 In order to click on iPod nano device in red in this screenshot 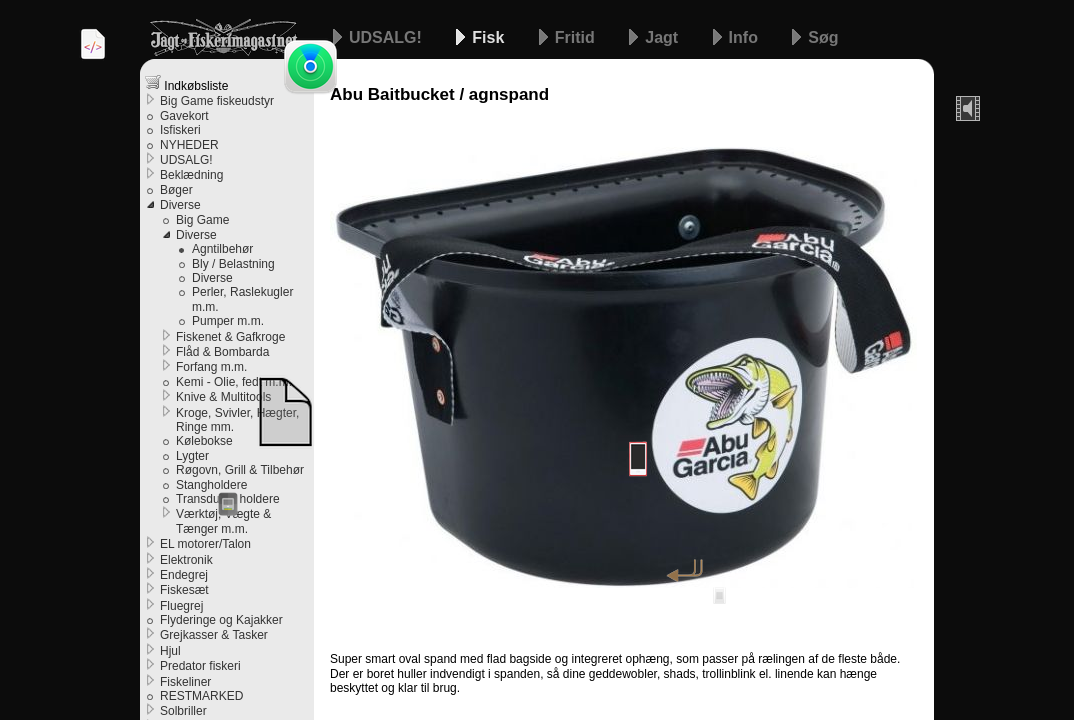, I will do `click(638, 459)`.